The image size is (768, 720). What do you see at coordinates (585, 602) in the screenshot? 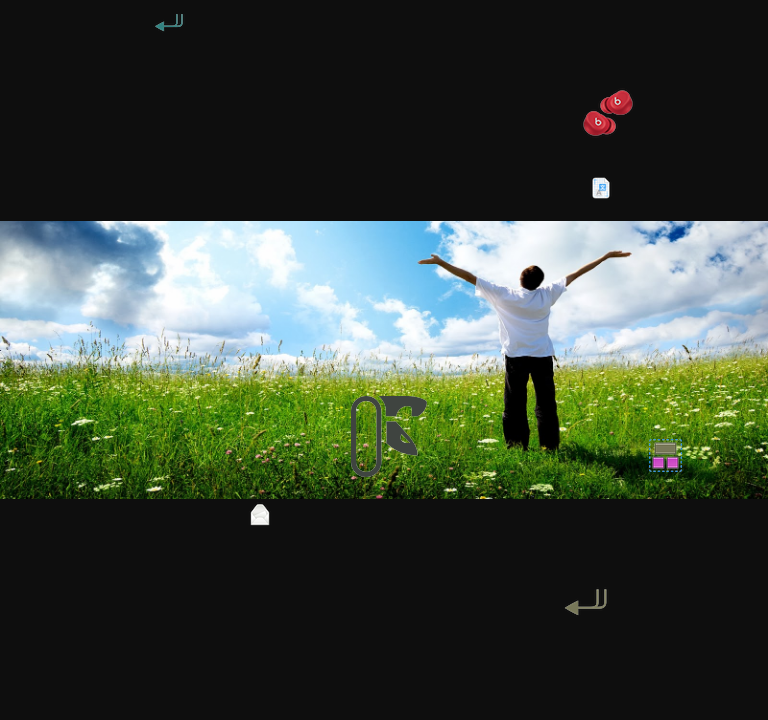
I see `reply to all recipients of an email` at bounding box center [585, 602].